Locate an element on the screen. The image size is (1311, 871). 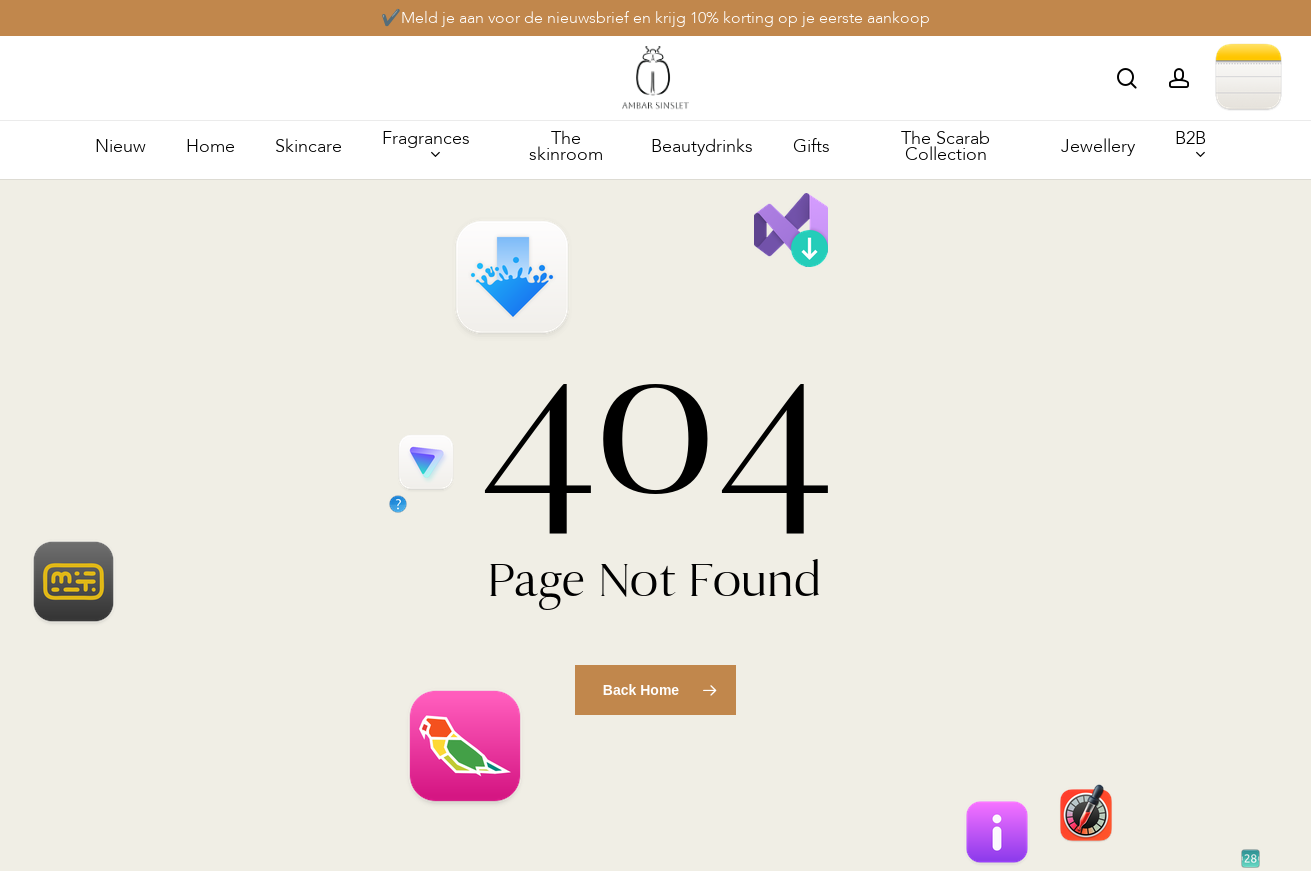
open ktorrent to manage torrent downloads is located at coordinates (512, 277).